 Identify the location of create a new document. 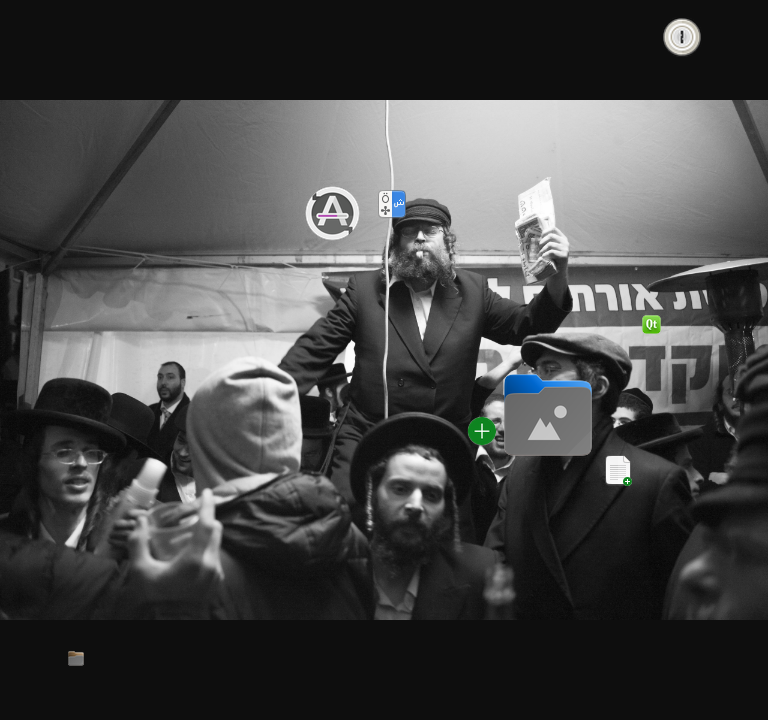
(618, 470).